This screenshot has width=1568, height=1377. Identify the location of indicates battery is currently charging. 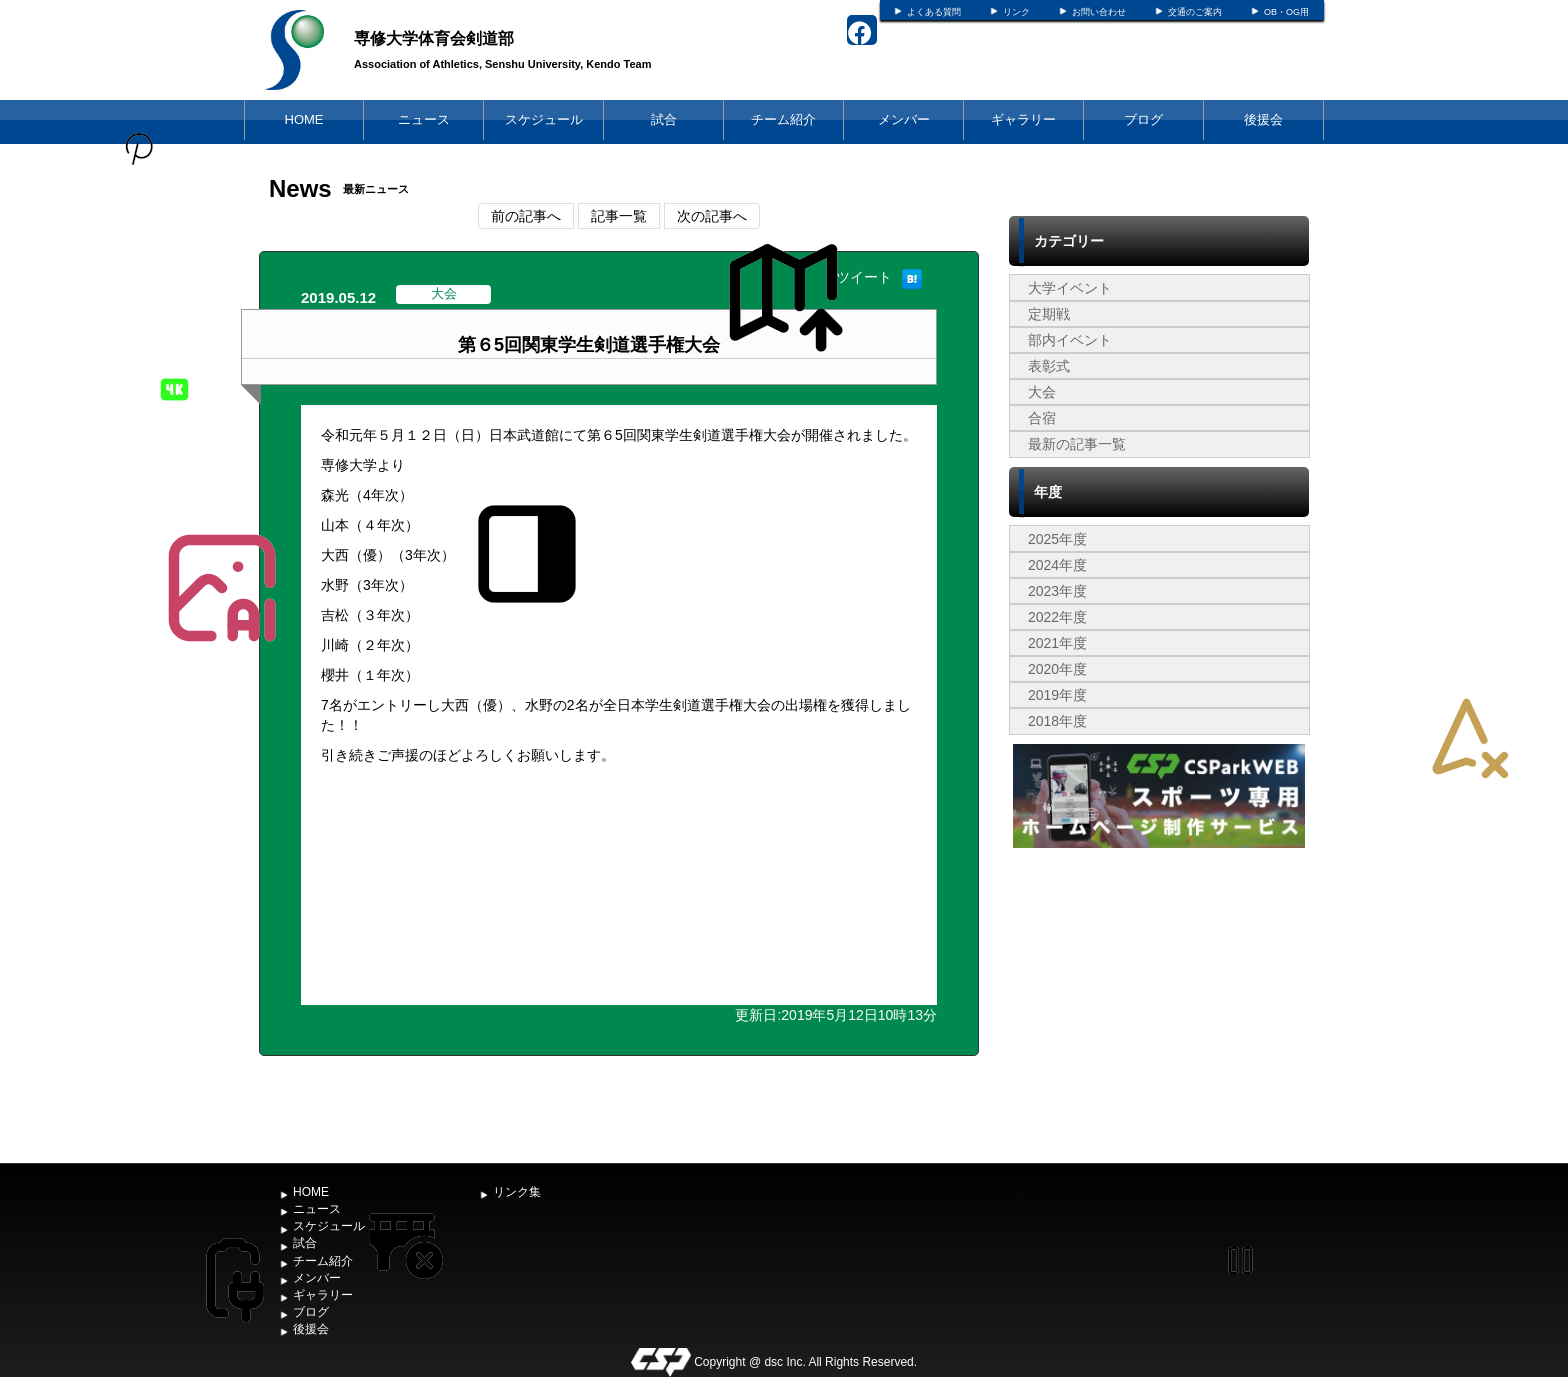
(233, 1278).